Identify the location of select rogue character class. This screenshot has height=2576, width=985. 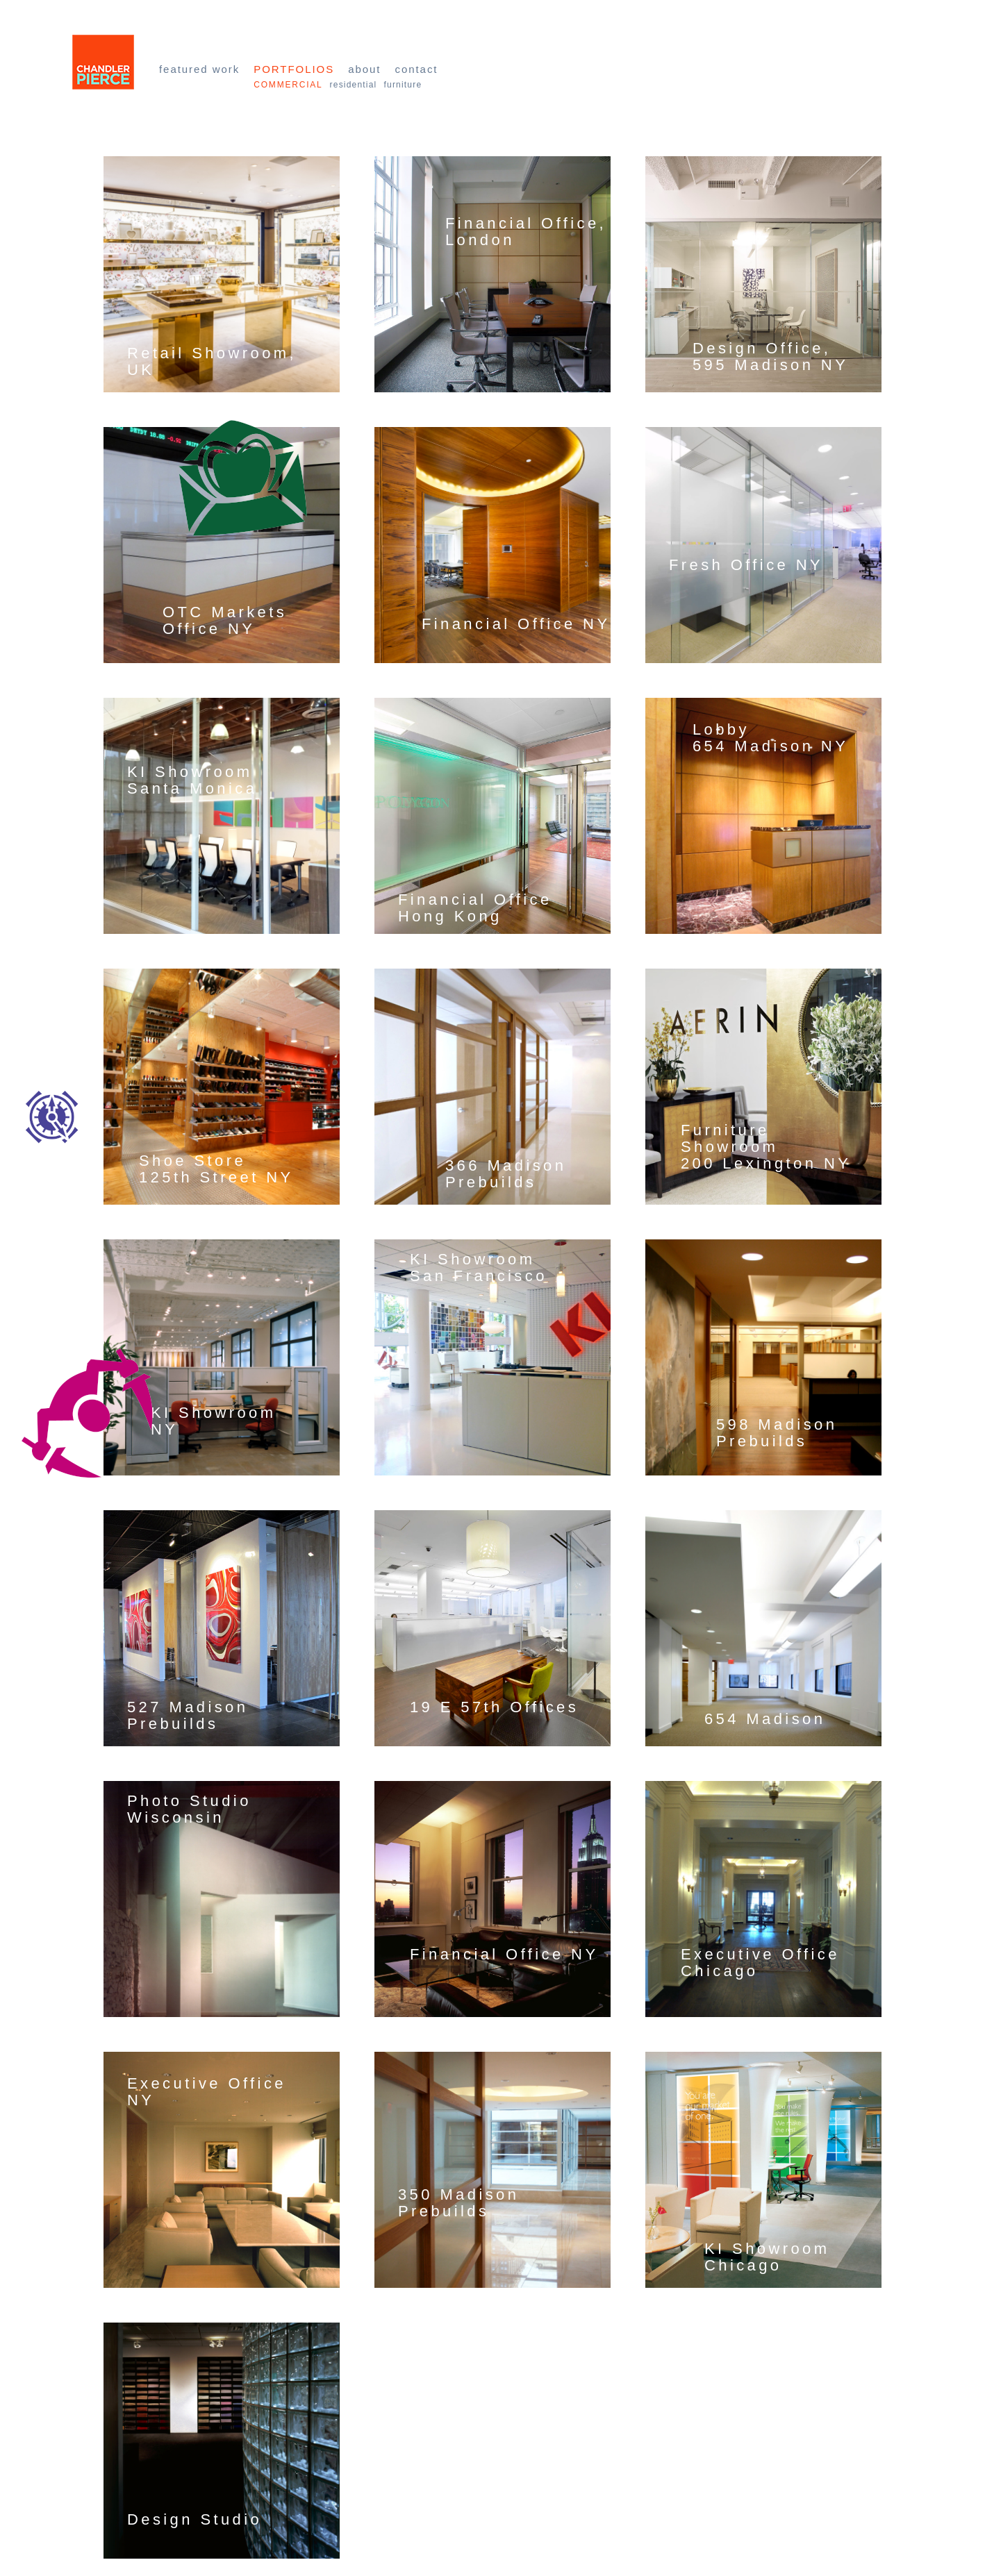
(87, 1412).